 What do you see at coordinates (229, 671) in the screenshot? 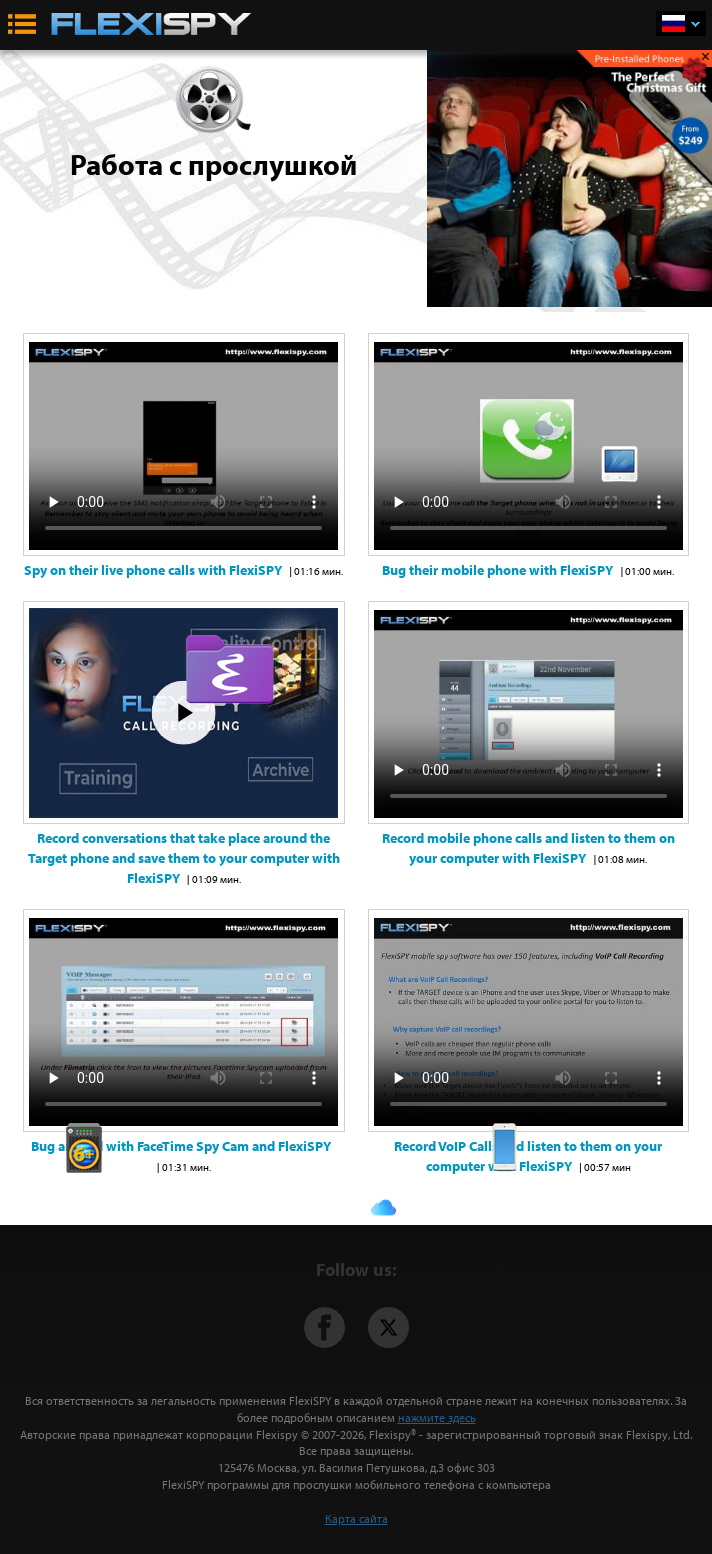
I see `open emacs configuration files folder` at bounding box center [229, 671].